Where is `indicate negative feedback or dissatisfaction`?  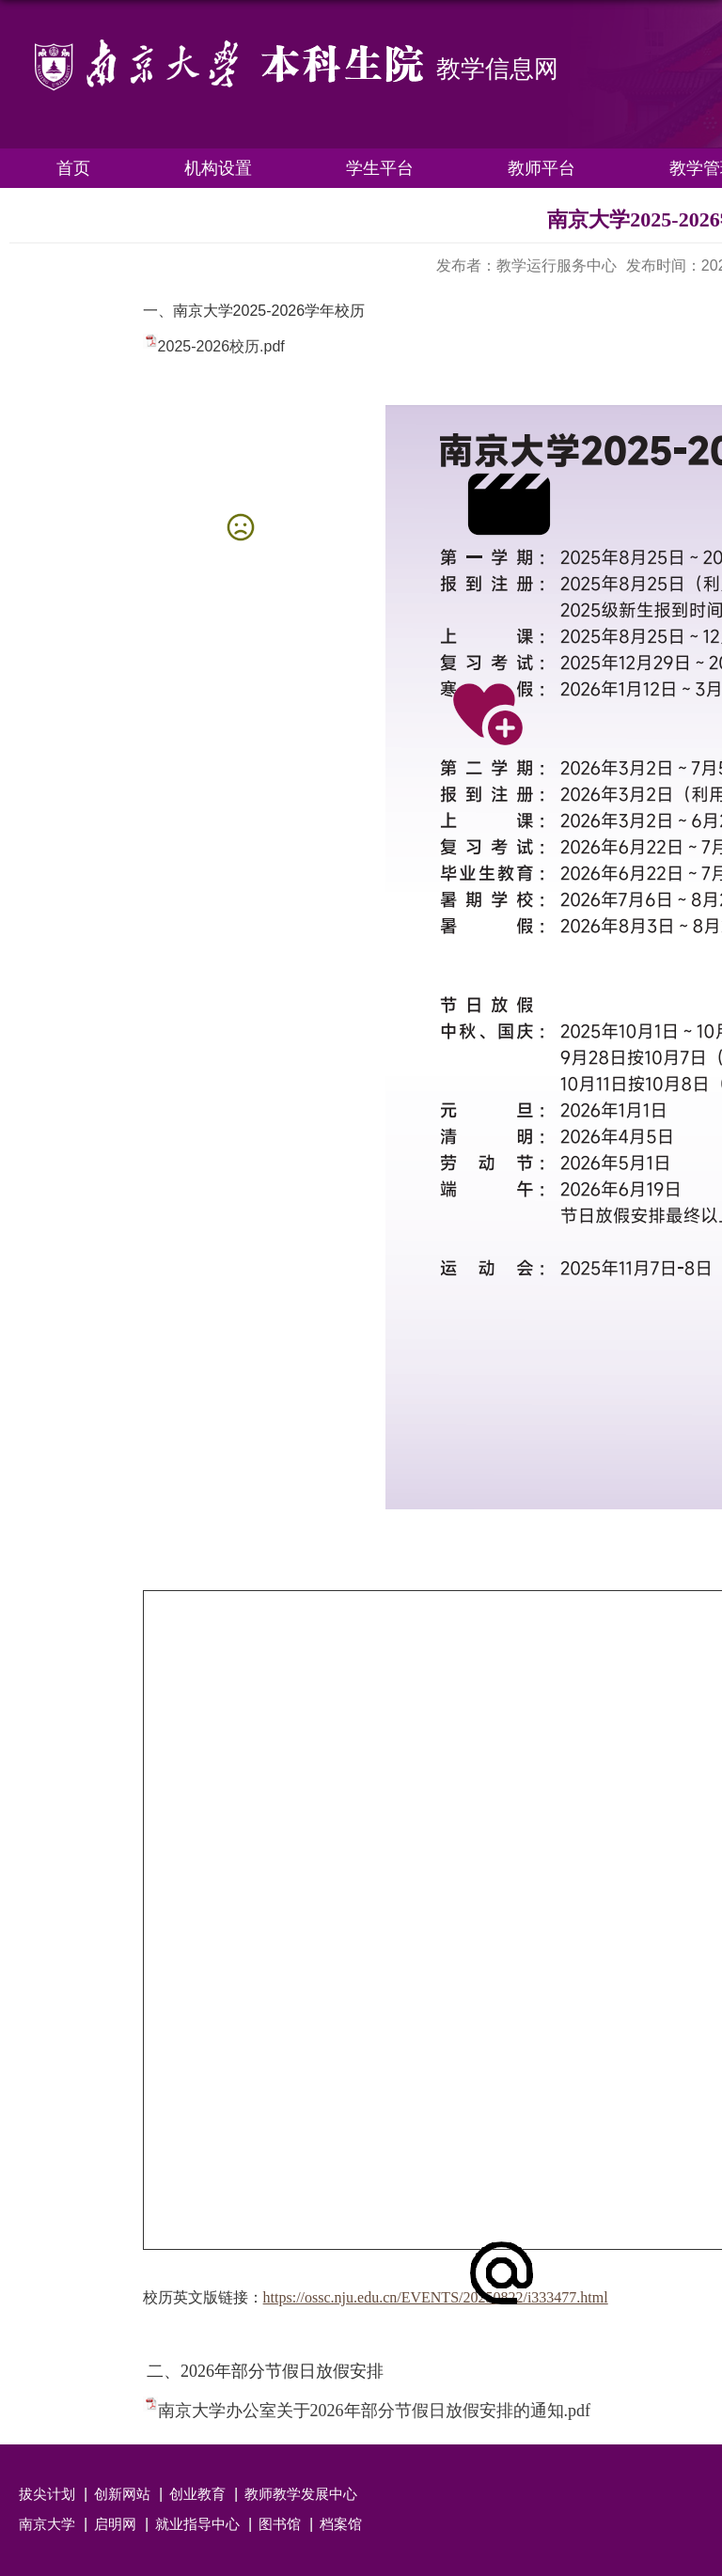 indicate negative feedback or dissatisfaction is located at coordinates (241, 527).